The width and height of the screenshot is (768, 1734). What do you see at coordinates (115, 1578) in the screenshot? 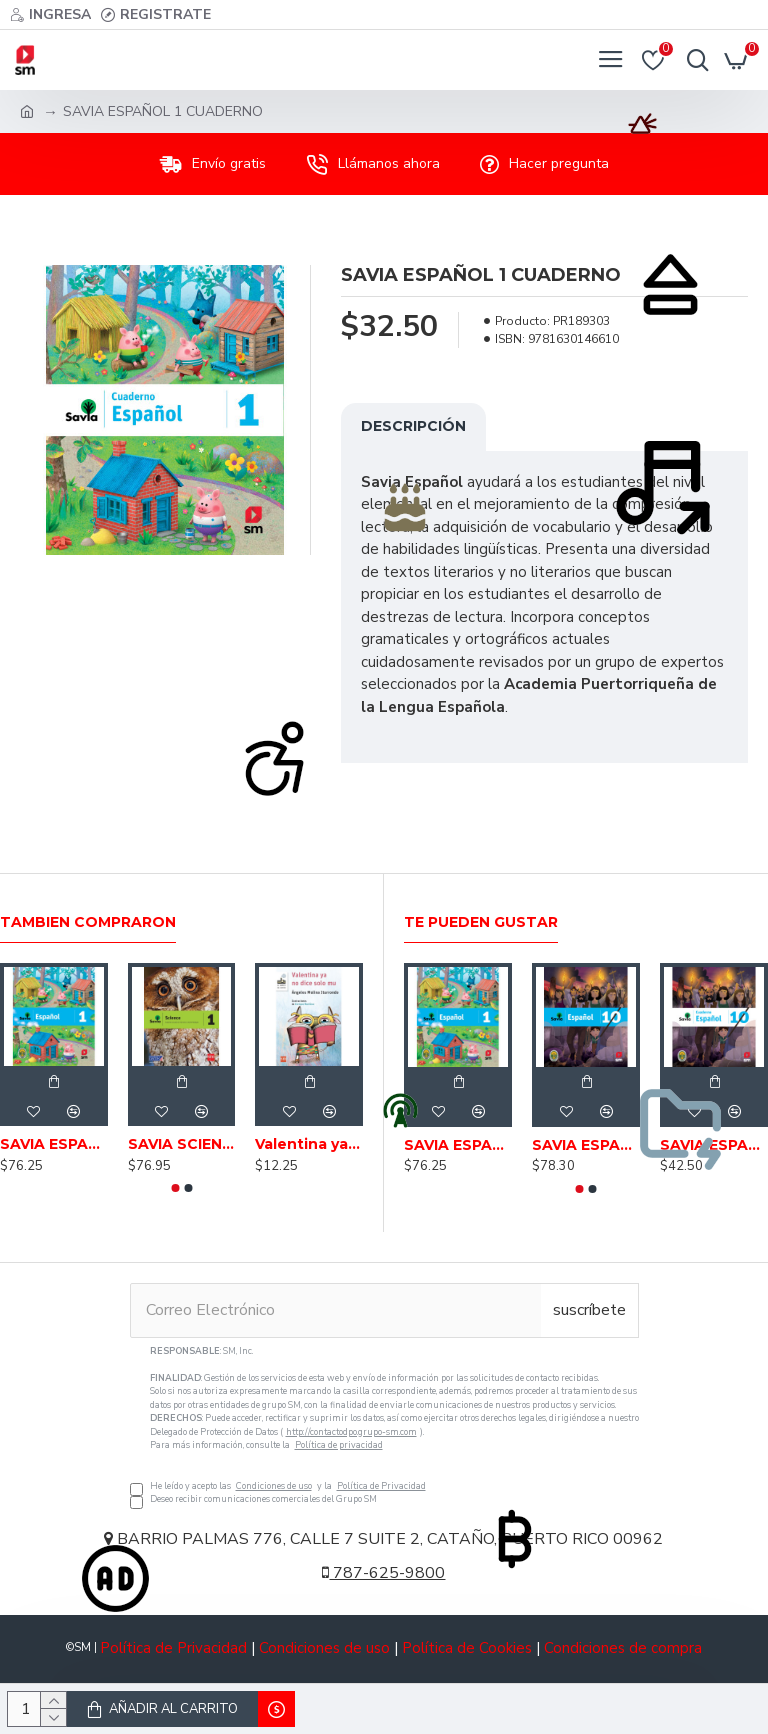
I see `indicates sponsored or advertisement content` at bounding box center [115, 1578].